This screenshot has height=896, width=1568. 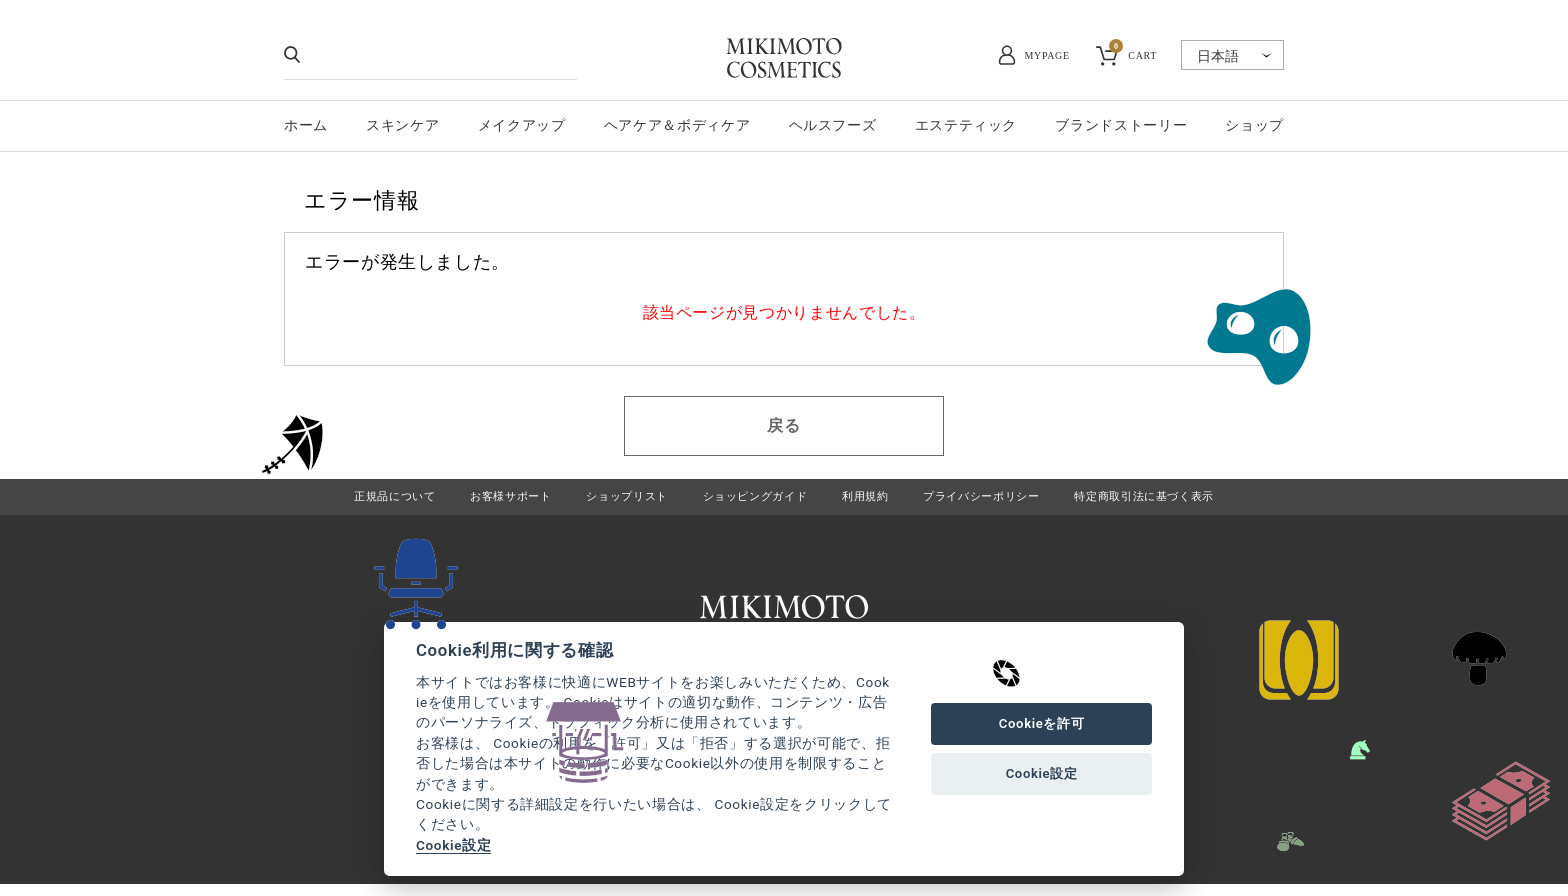 I want to click on access water or resource collection point, so click(x=583, y=742).